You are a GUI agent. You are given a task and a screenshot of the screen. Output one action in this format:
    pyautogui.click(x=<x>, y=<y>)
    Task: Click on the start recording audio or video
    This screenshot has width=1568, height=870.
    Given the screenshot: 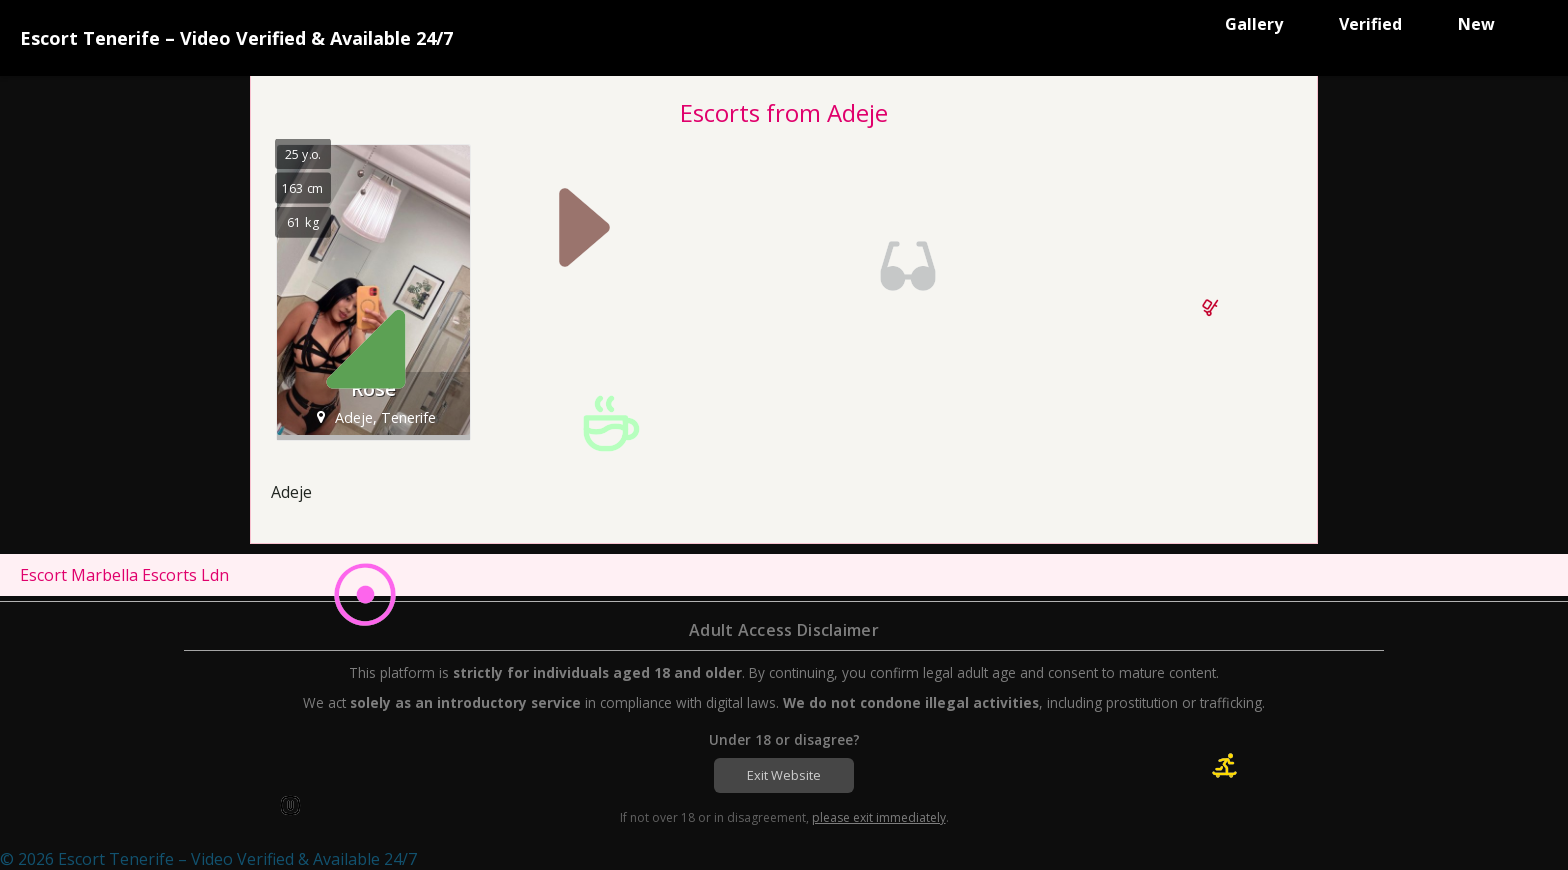 What is the action you would take?
    pyautogui.click(x=365, y=594)
    